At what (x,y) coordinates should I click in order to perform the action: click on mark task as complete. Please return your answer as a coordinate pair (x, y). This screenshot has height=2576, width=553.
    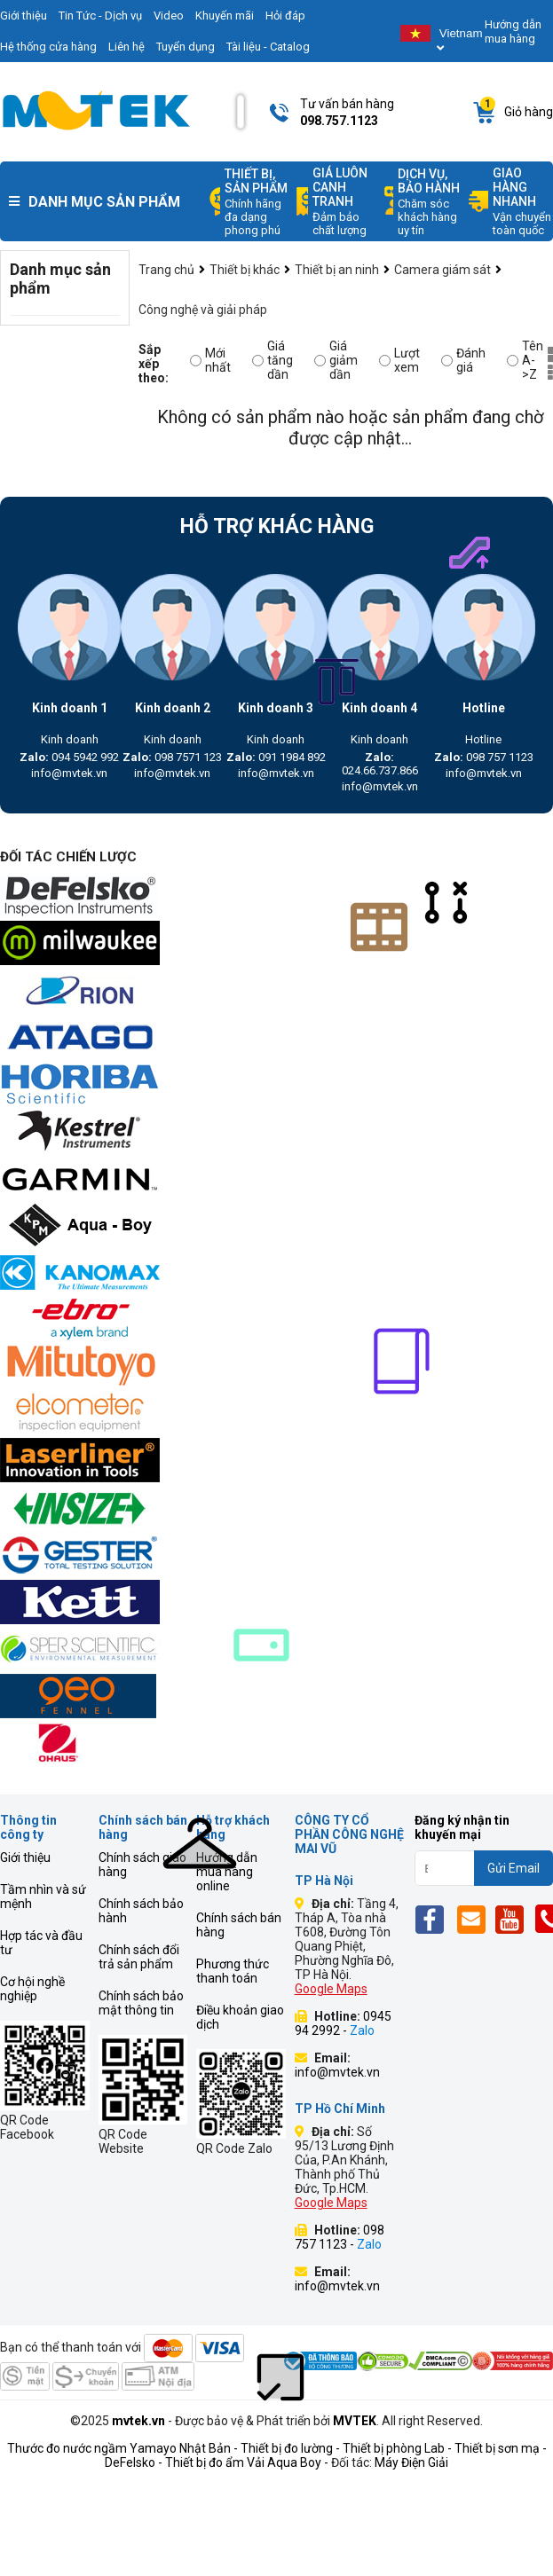
    Looking at the image, I should click on (280, 2377).